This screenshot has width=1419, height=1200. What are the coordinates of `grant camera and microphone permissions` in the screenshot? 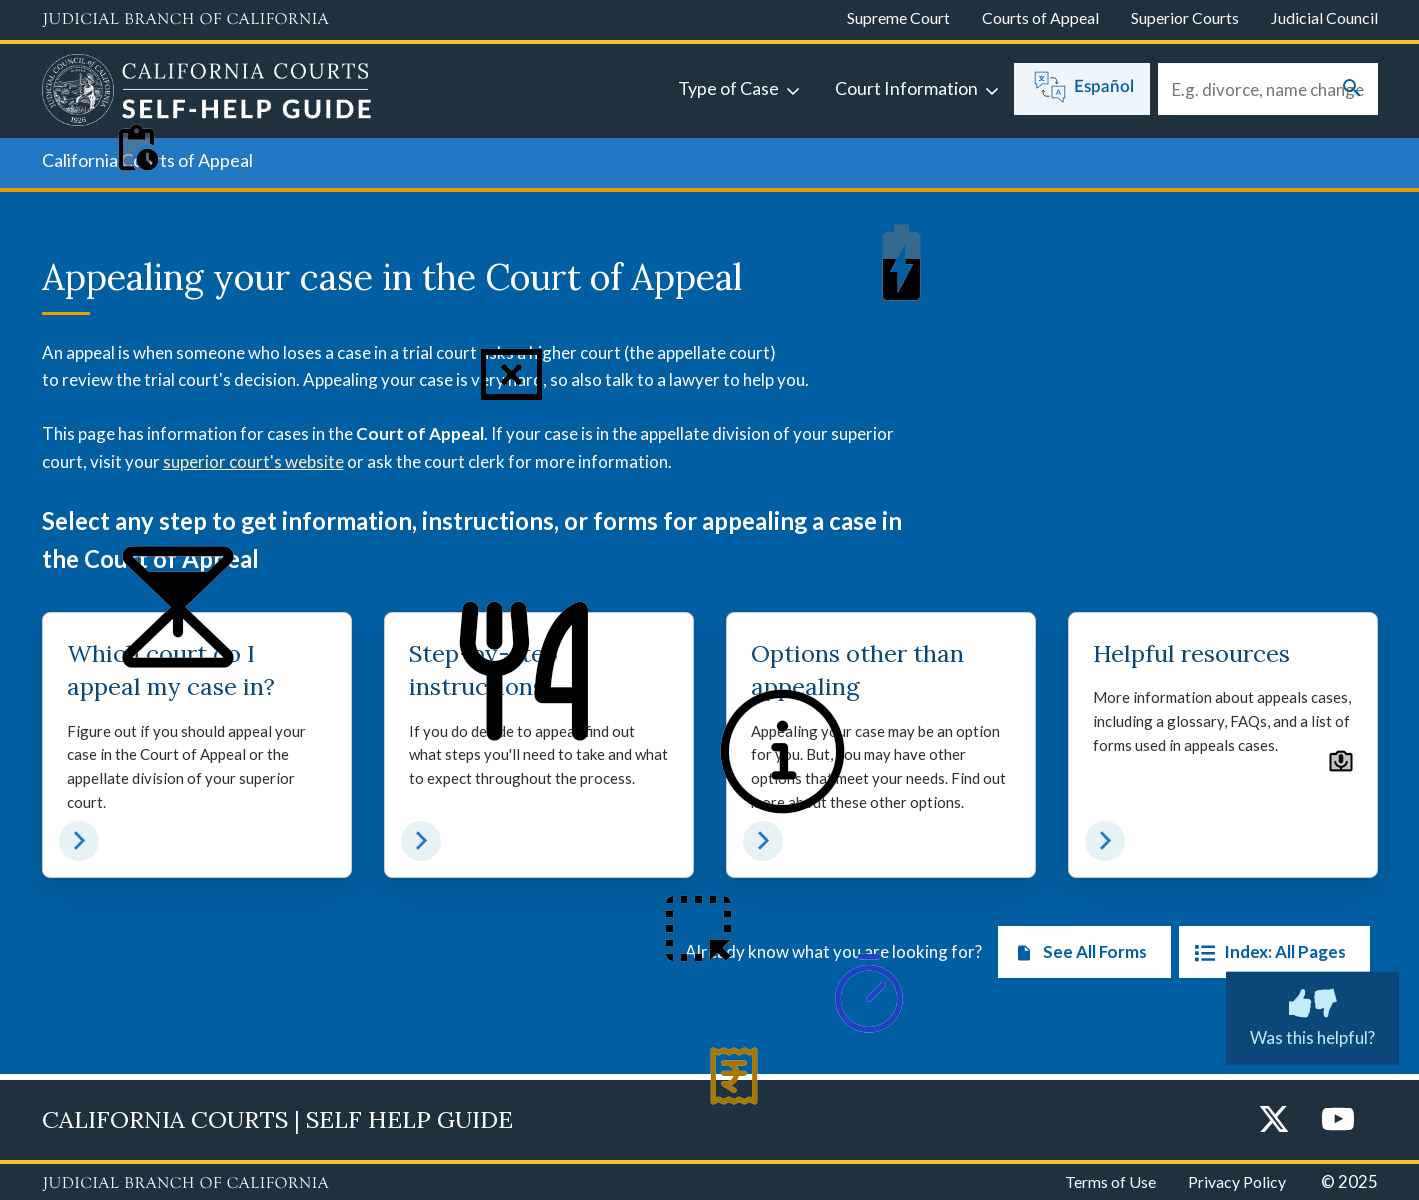 It's located at (1341, 761).